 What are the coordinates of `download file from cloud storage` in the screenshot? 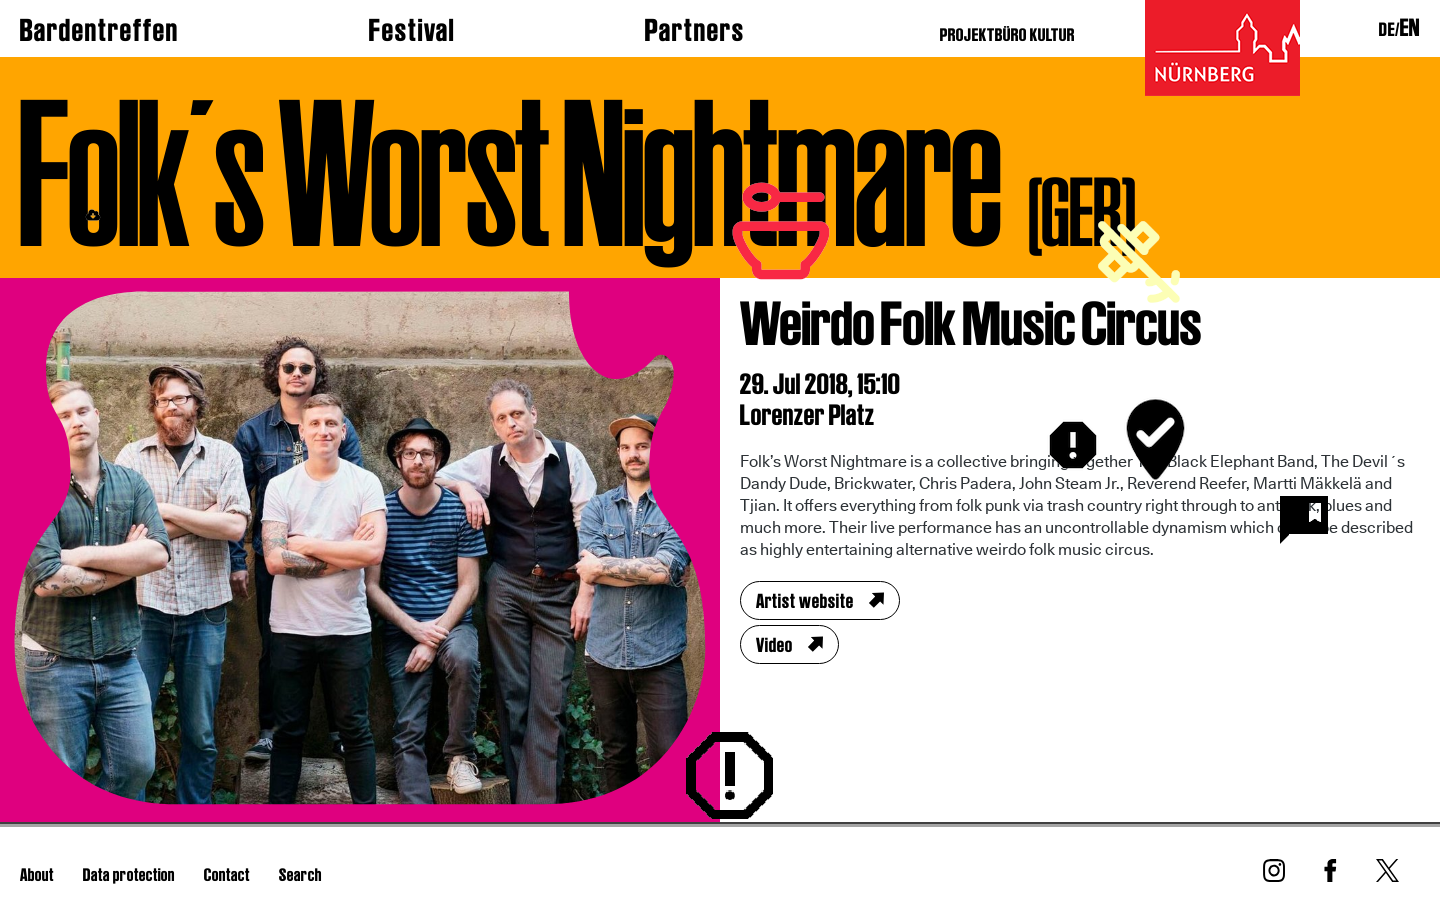 It's located at (93, 215).